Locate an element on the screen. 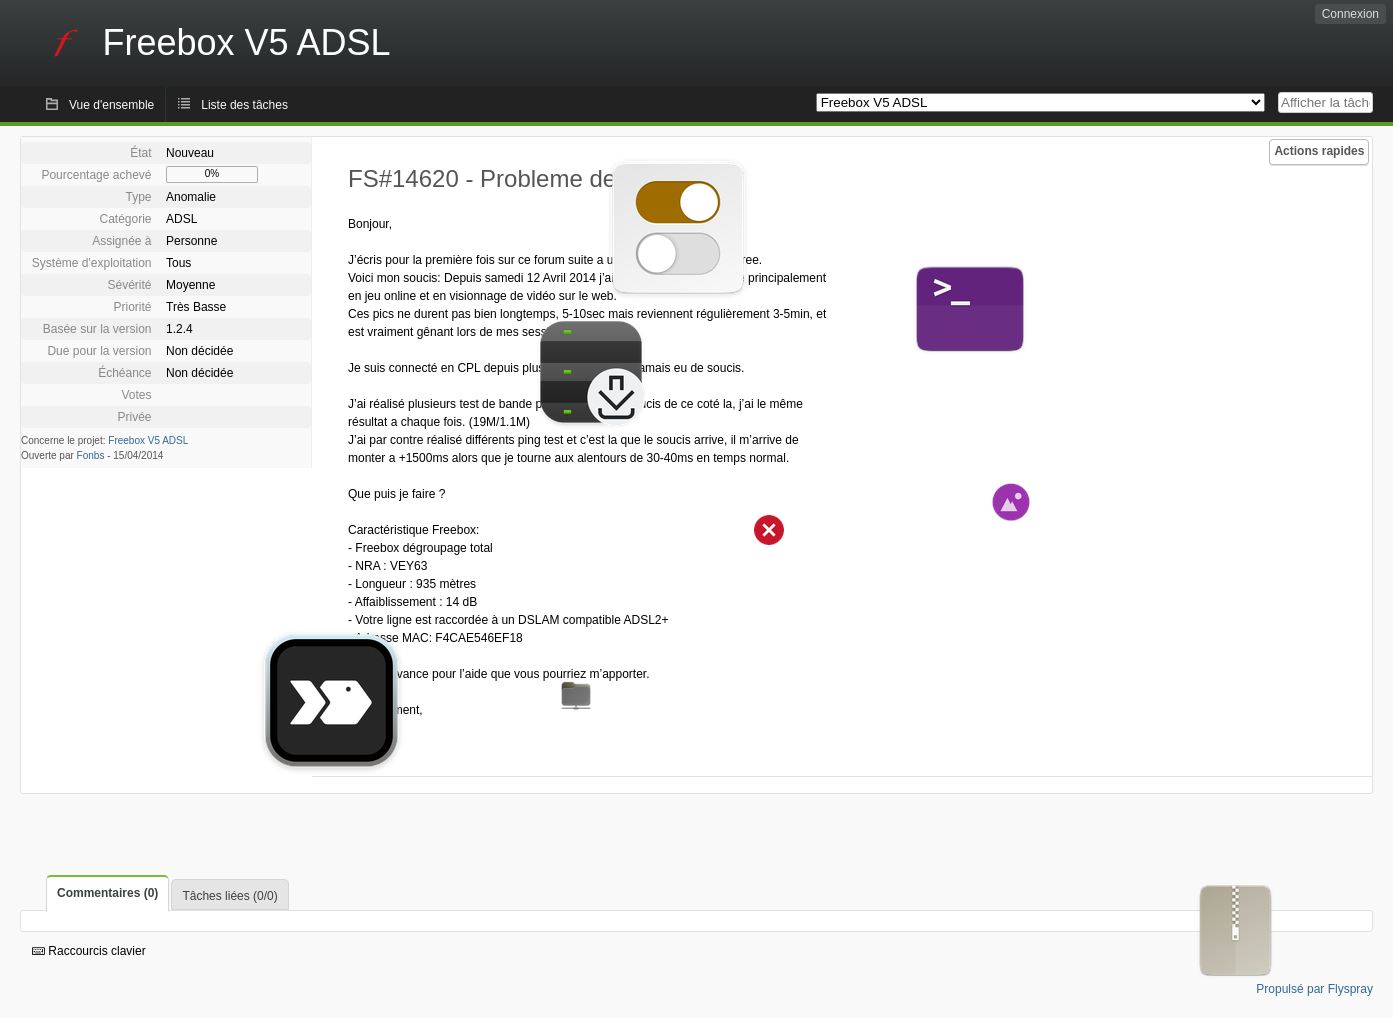 This screenshot has height=1018, width=1393. configure network server installation settings is located at coordinates (591, 372).